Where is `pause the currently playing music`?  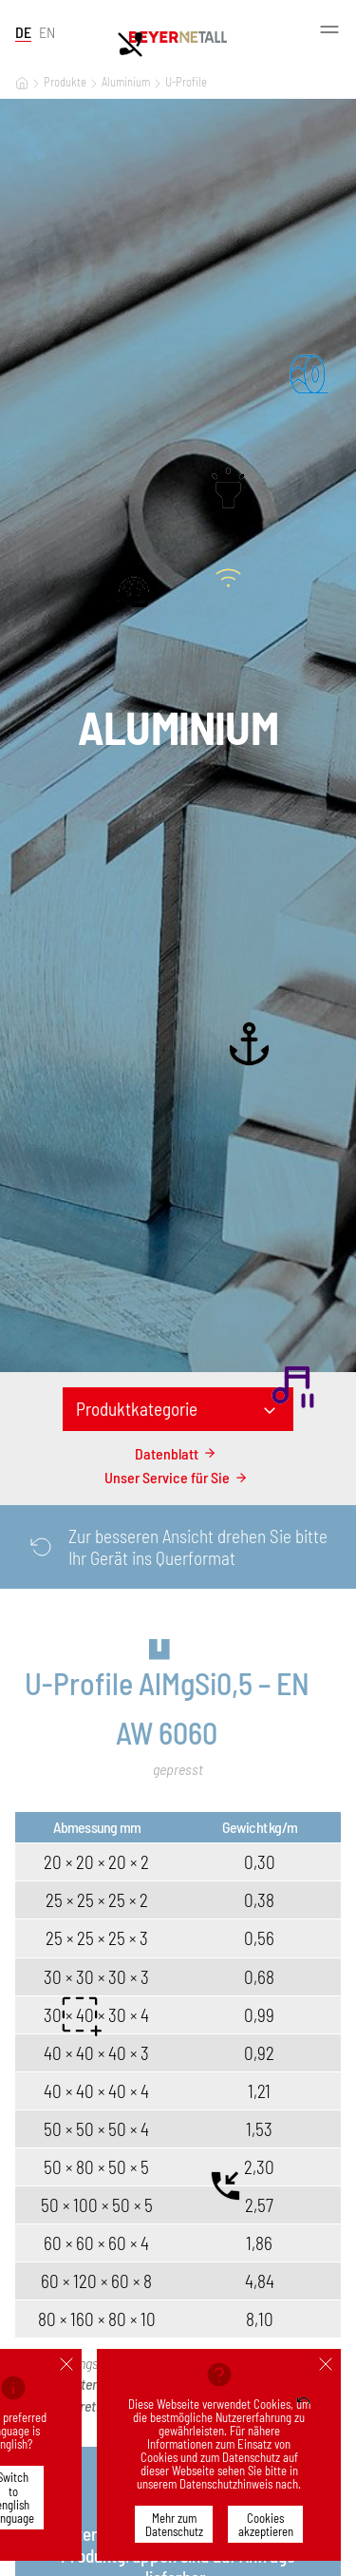
pause the currently playing music is located at coordinates (292, 1384).